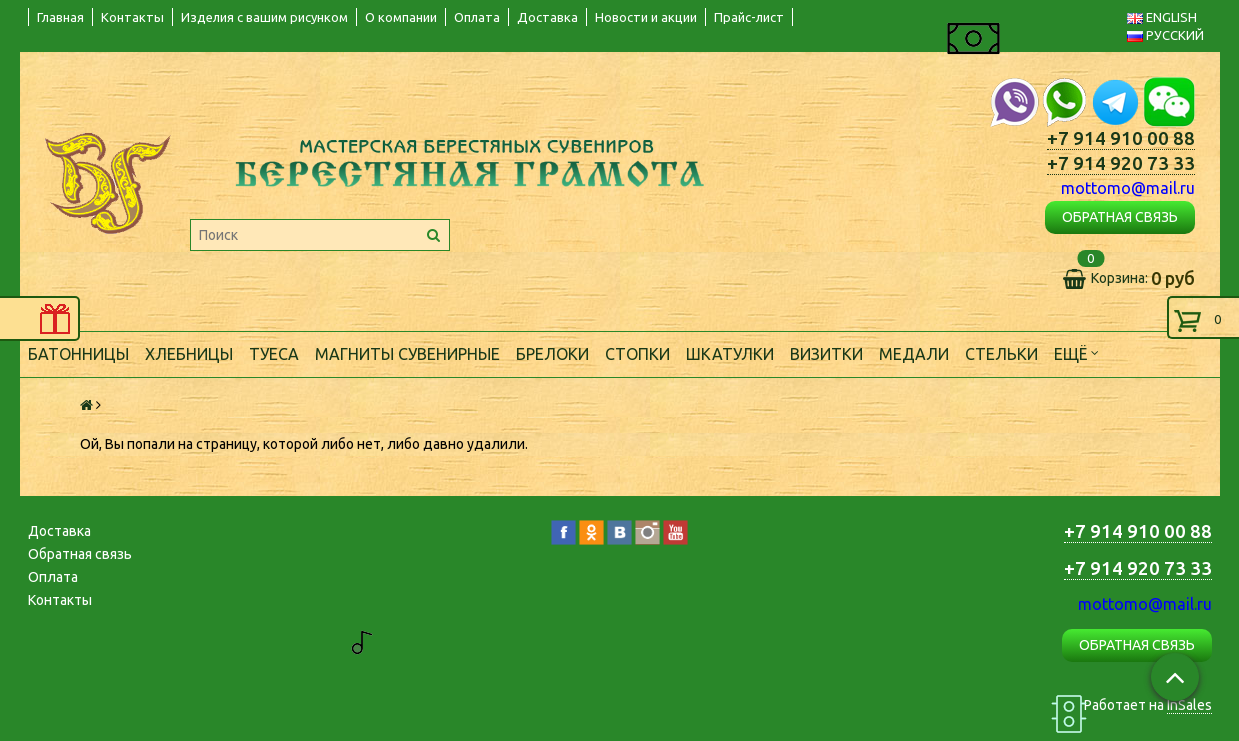  What do you see at coordinates (1069, 714) in the screenshot?
I see `traffic or signal status indicator` at bounding box center [1069, 714].